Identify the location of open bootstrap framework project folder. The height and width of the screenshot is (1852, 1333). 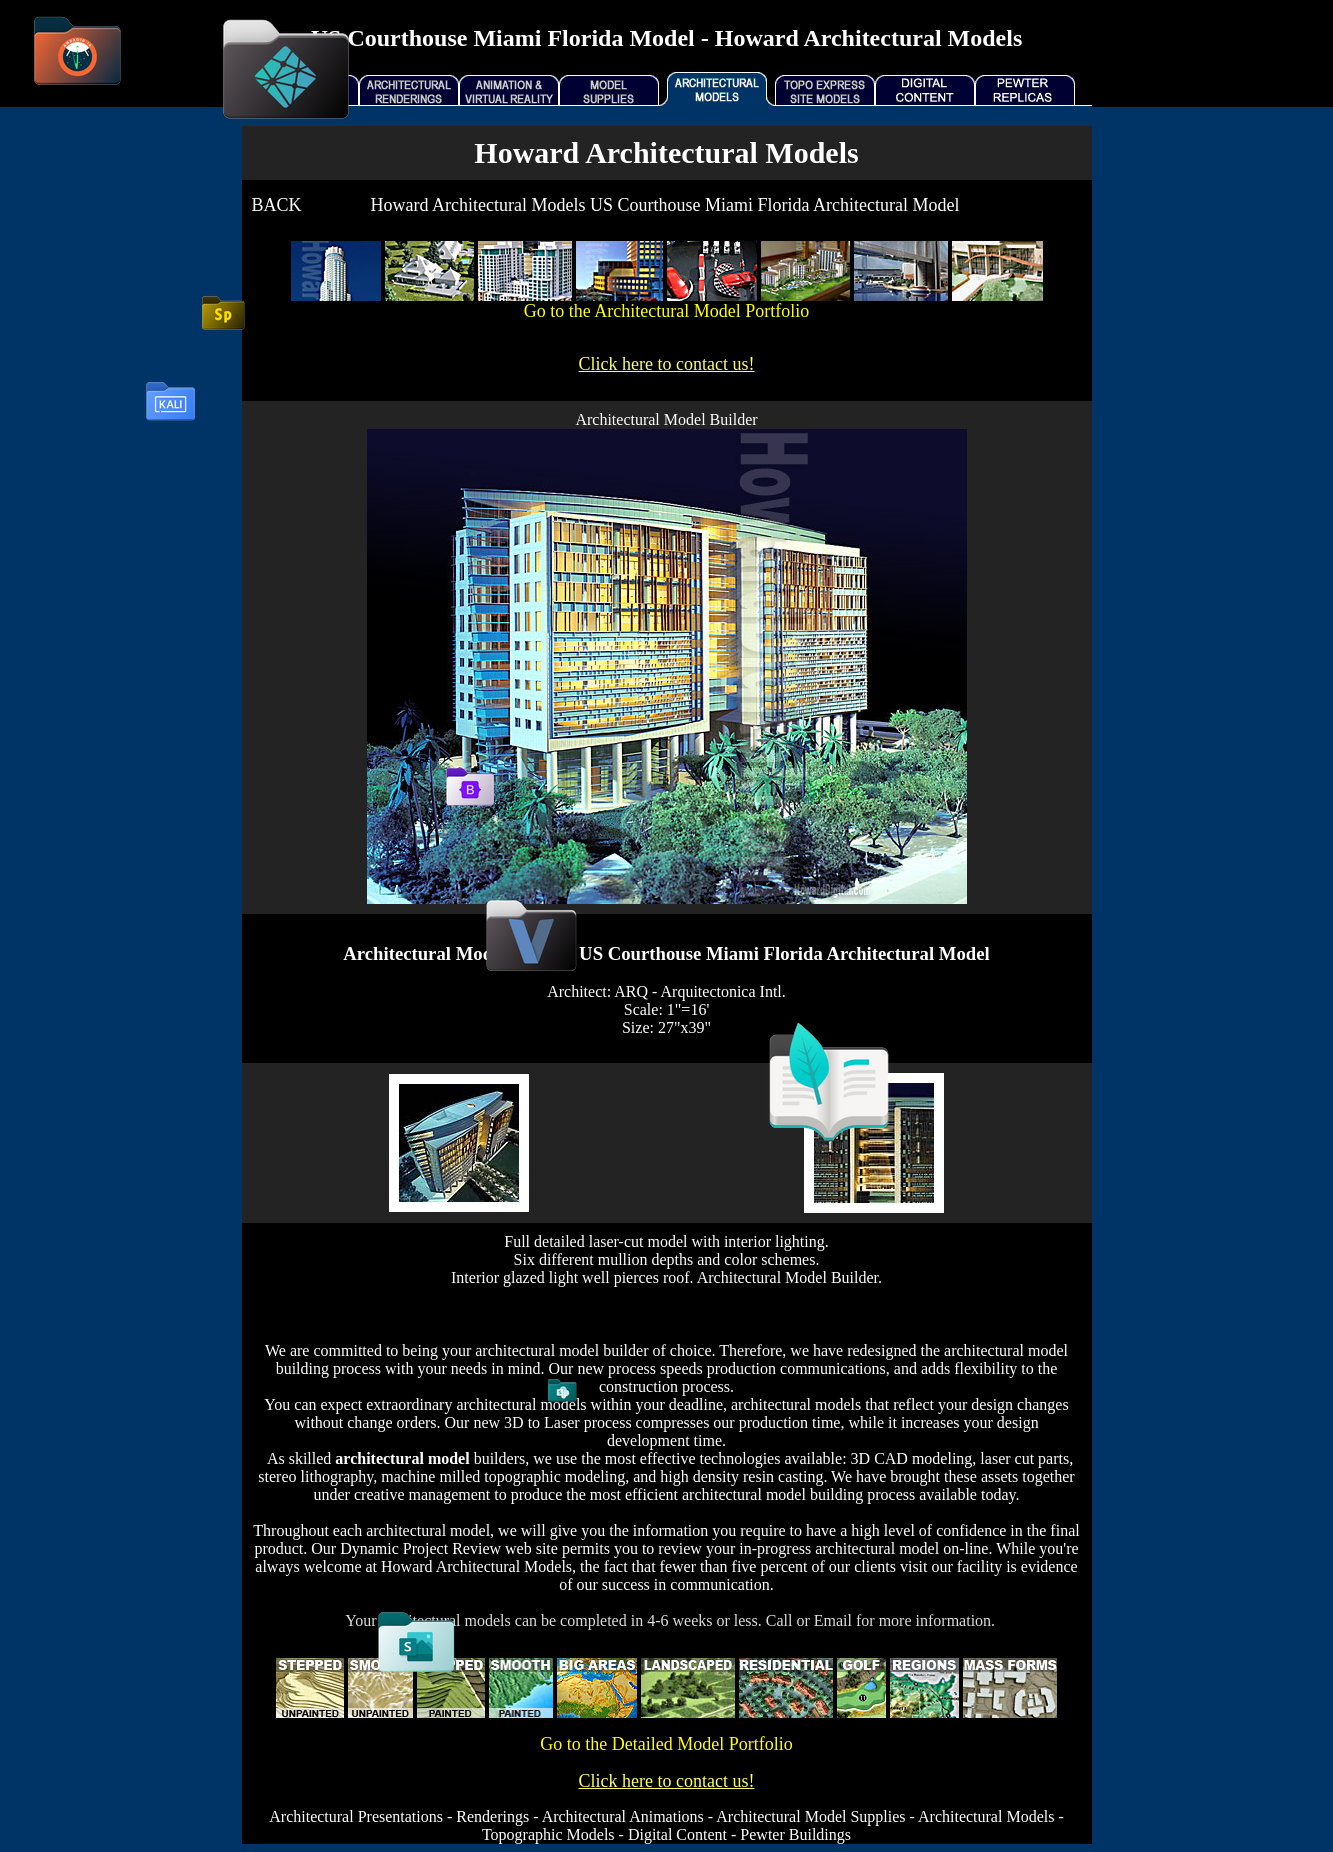
(470, 788).